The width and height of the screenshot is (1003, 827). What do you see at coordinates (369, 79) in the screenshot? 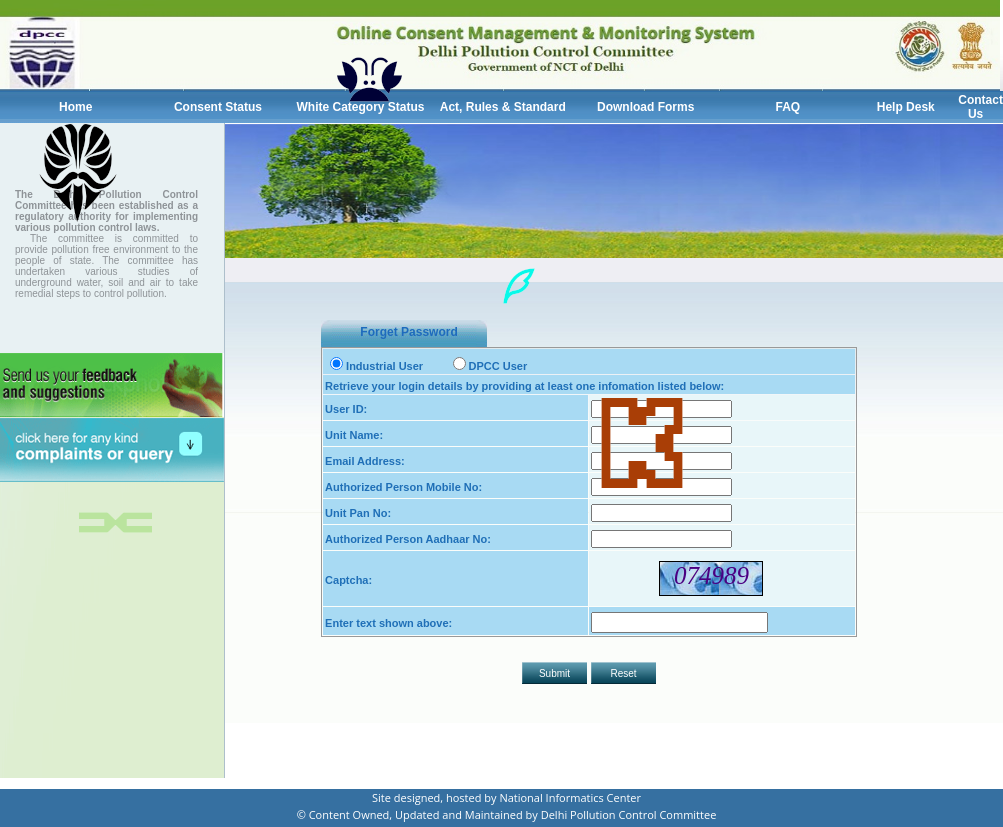
I see `open homarr dashboard` at bounding box center [369, 79].